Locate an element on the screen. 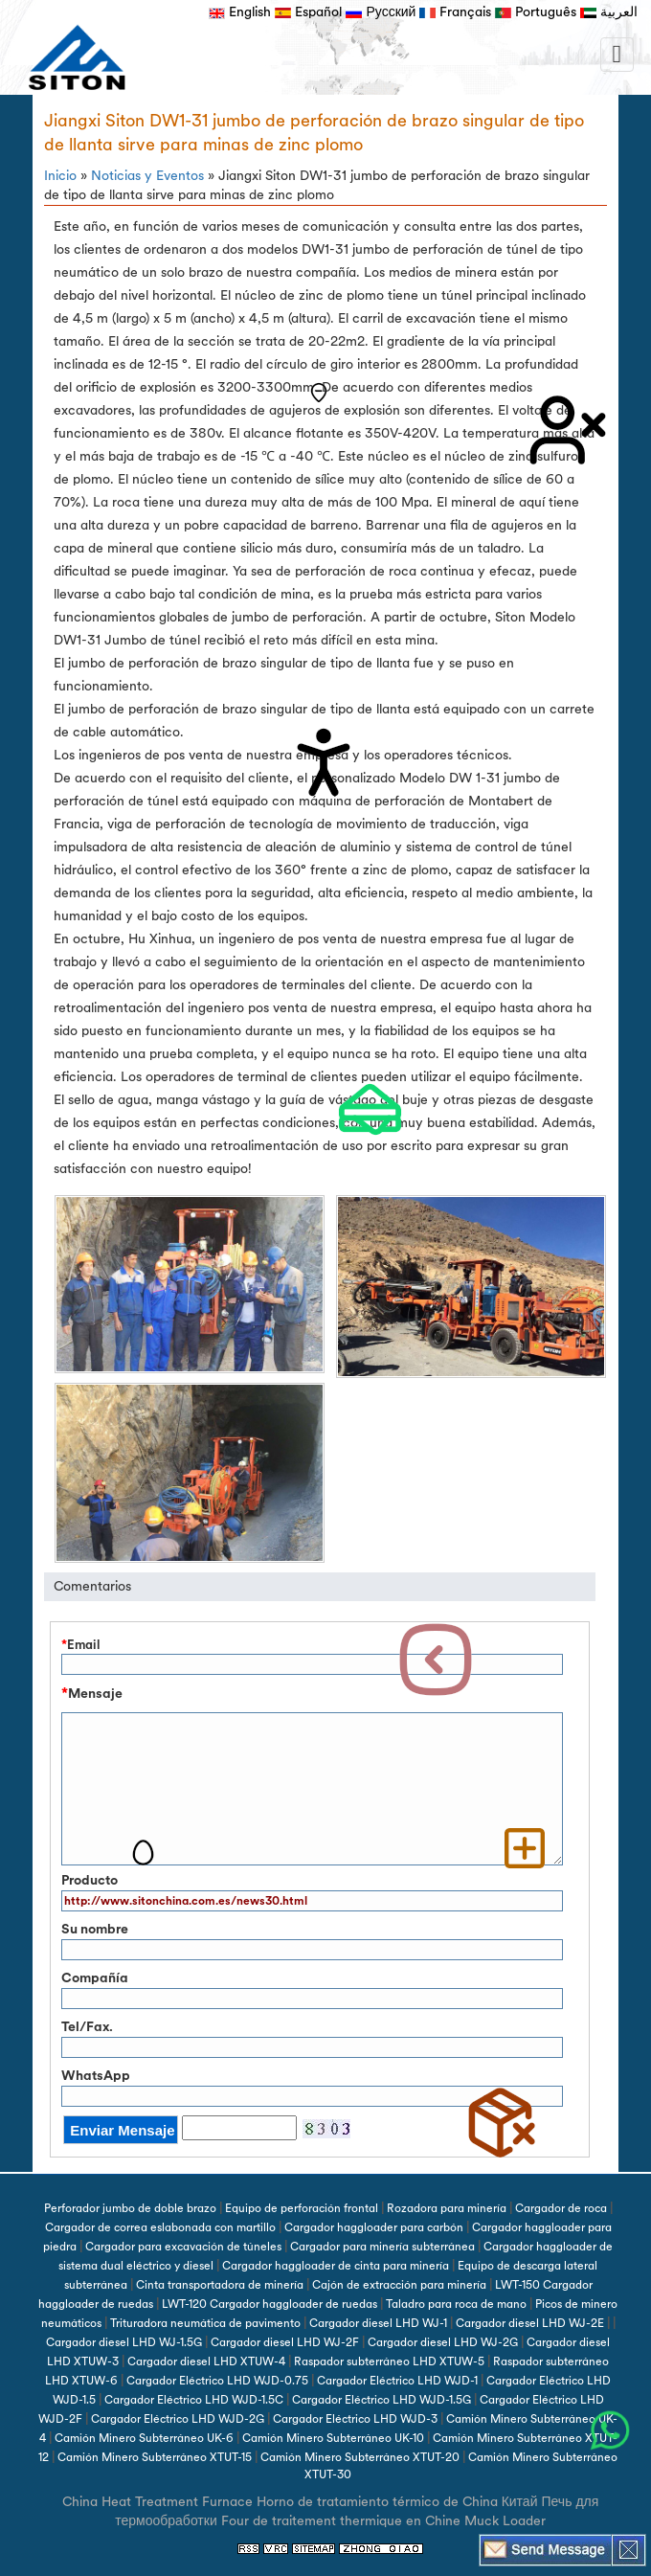  remove a saved location is located at coordinates (319, 393).